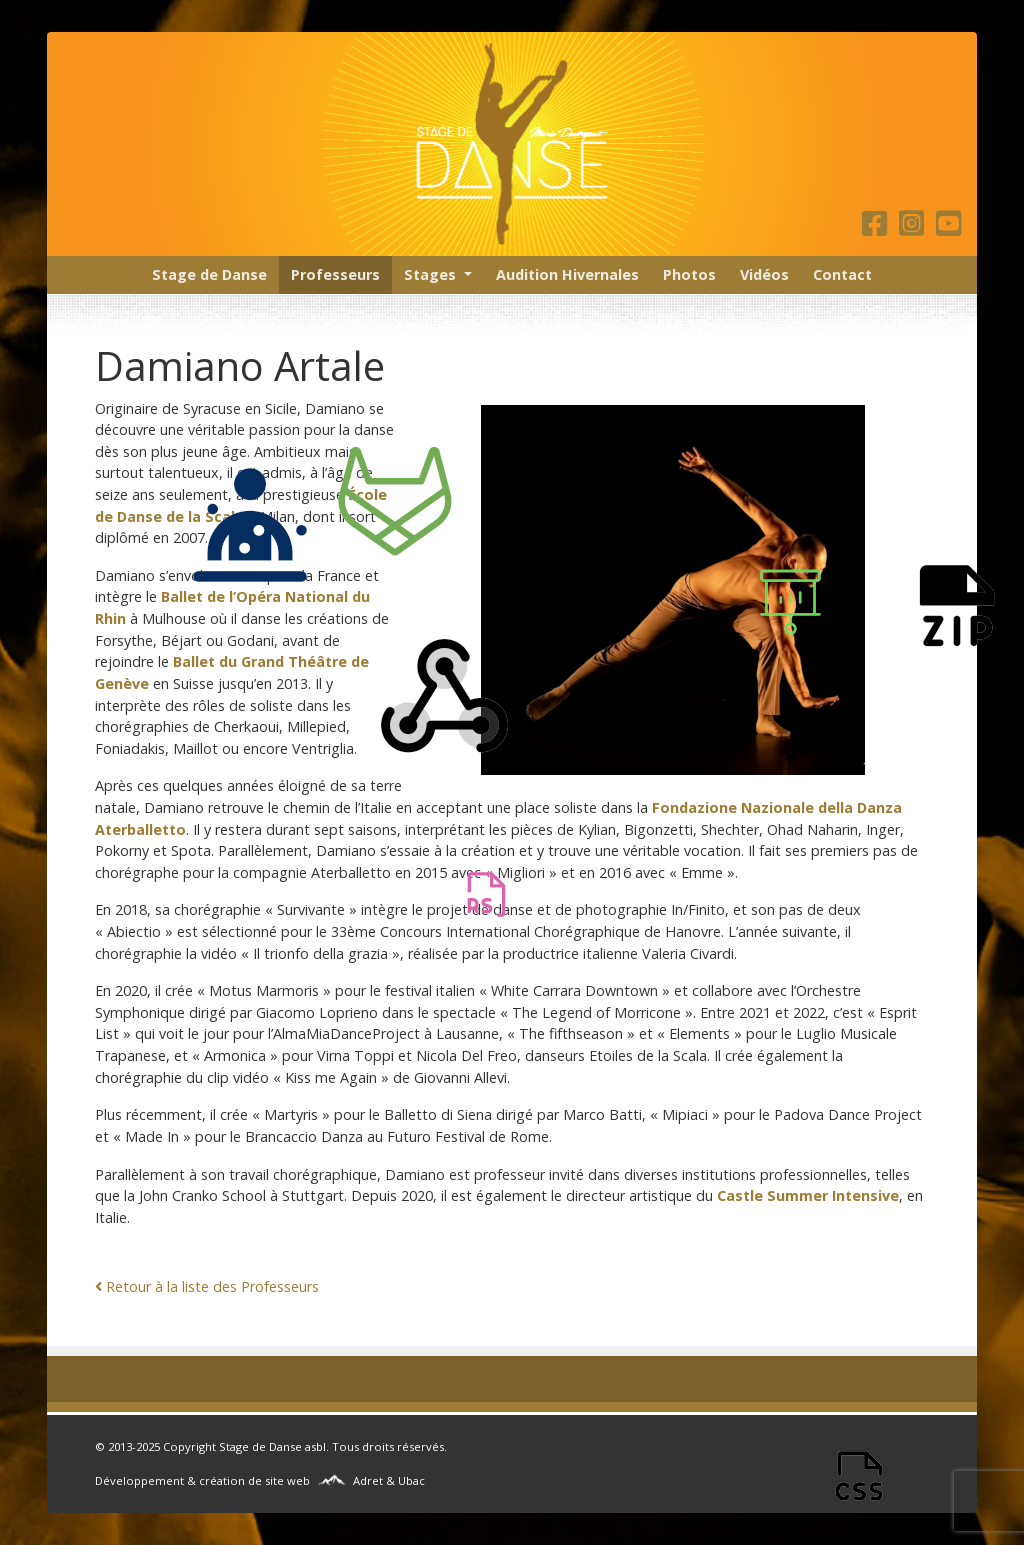  What do you see at coordinates (486, 894) in the screenshot?
I see `a Rust source code file` at bounding box center [486, 894].